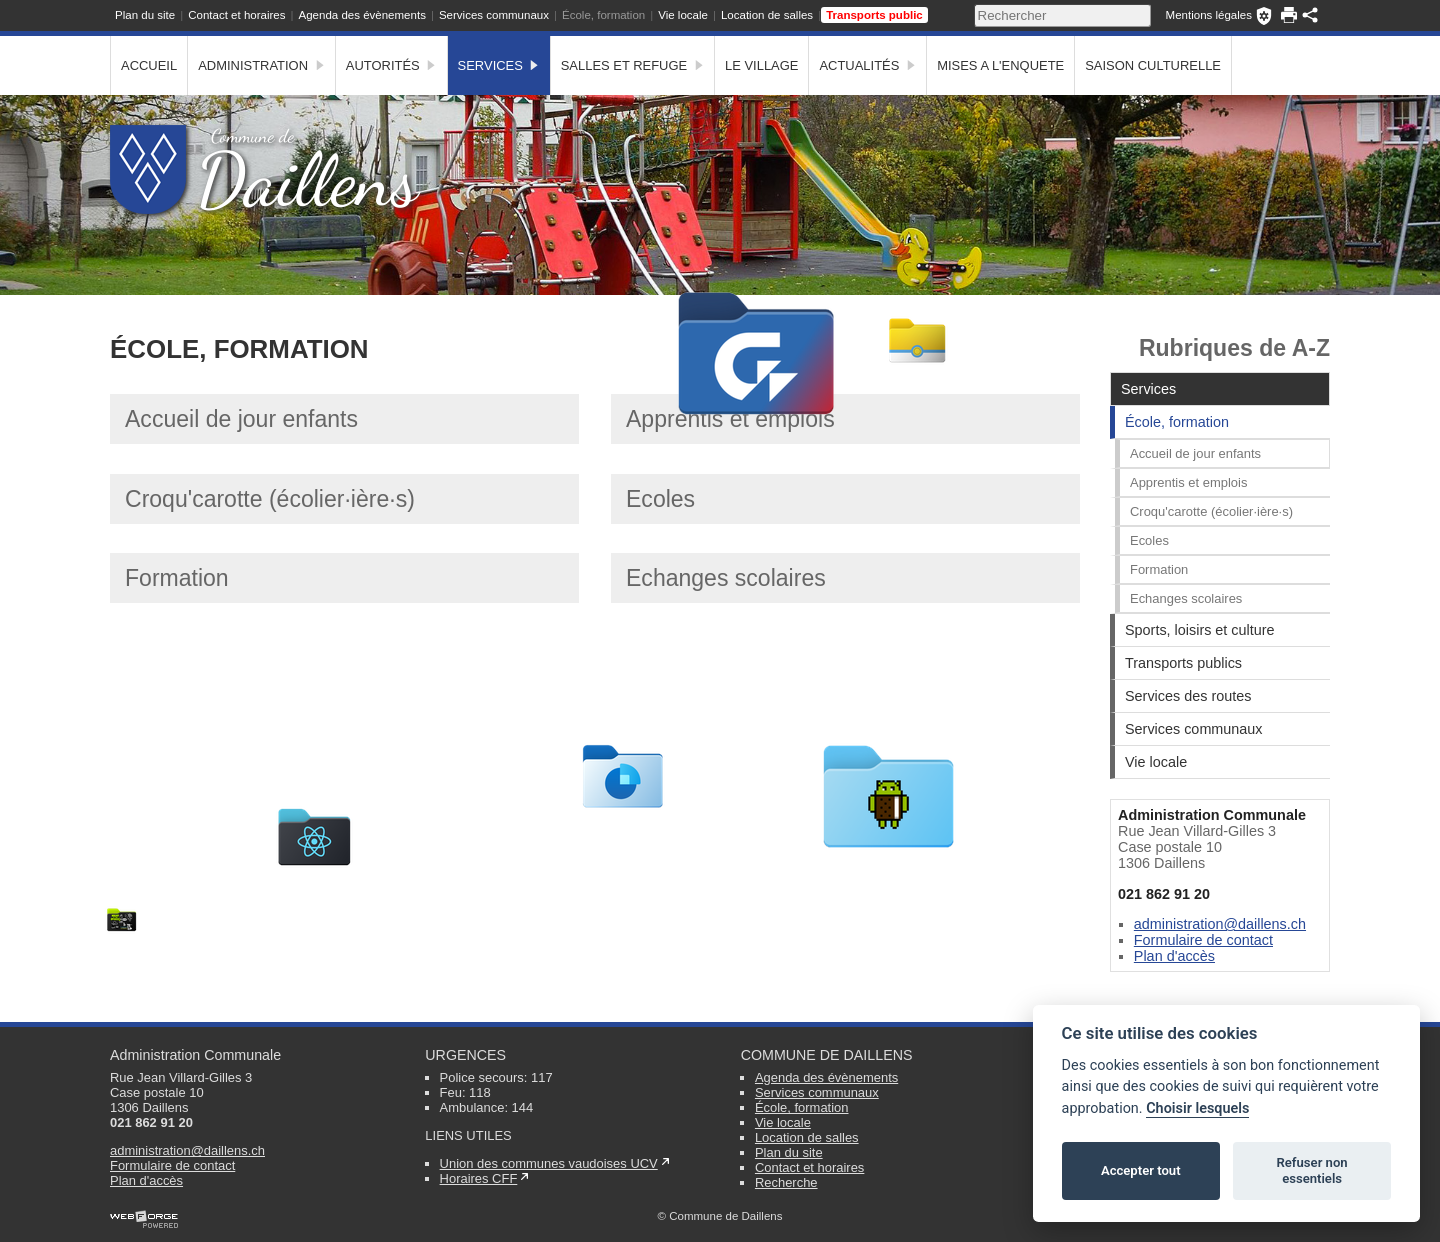 The width and height of the screenshot is (1440, 1242). What do you see at coordinates (314, 839) in the screenshot?
I see `open react project folder` at bounding box center [314, 839].